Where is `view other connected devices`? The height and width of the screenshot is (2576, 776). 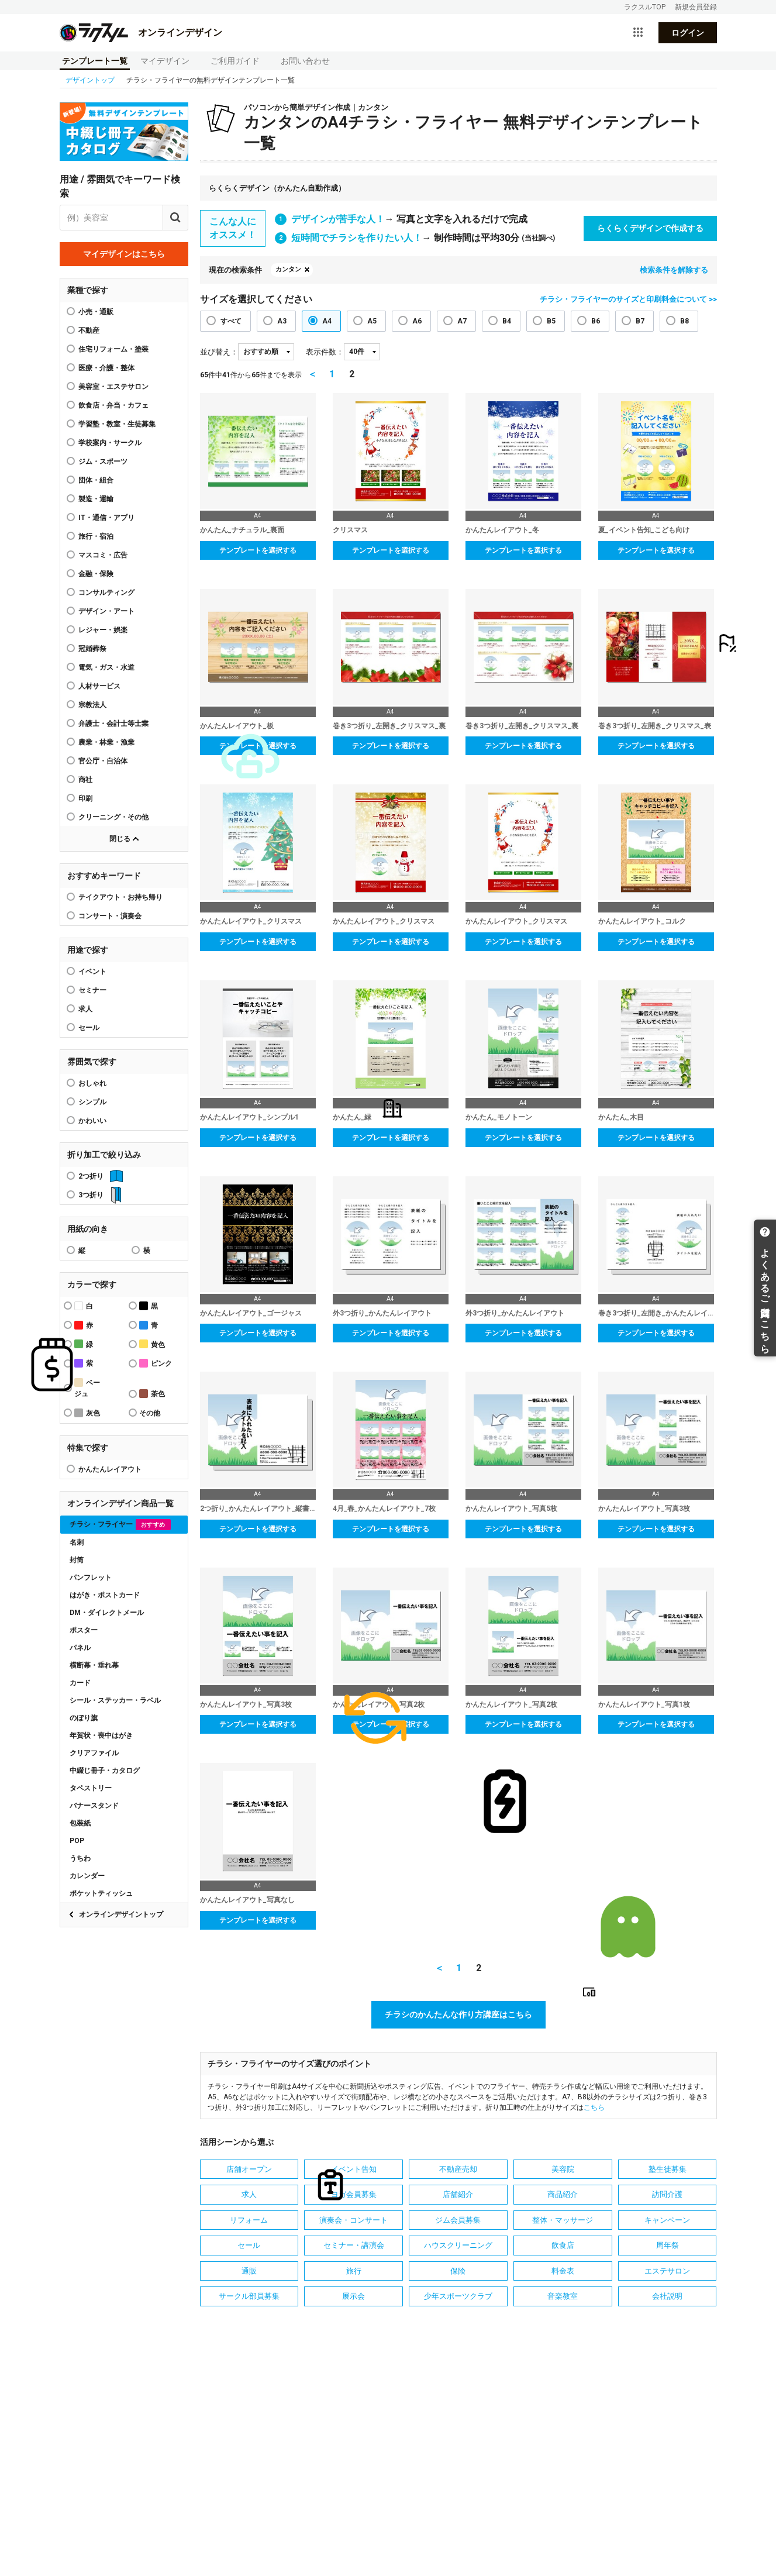 view other connected devices is located at coordinates (589, 1992).